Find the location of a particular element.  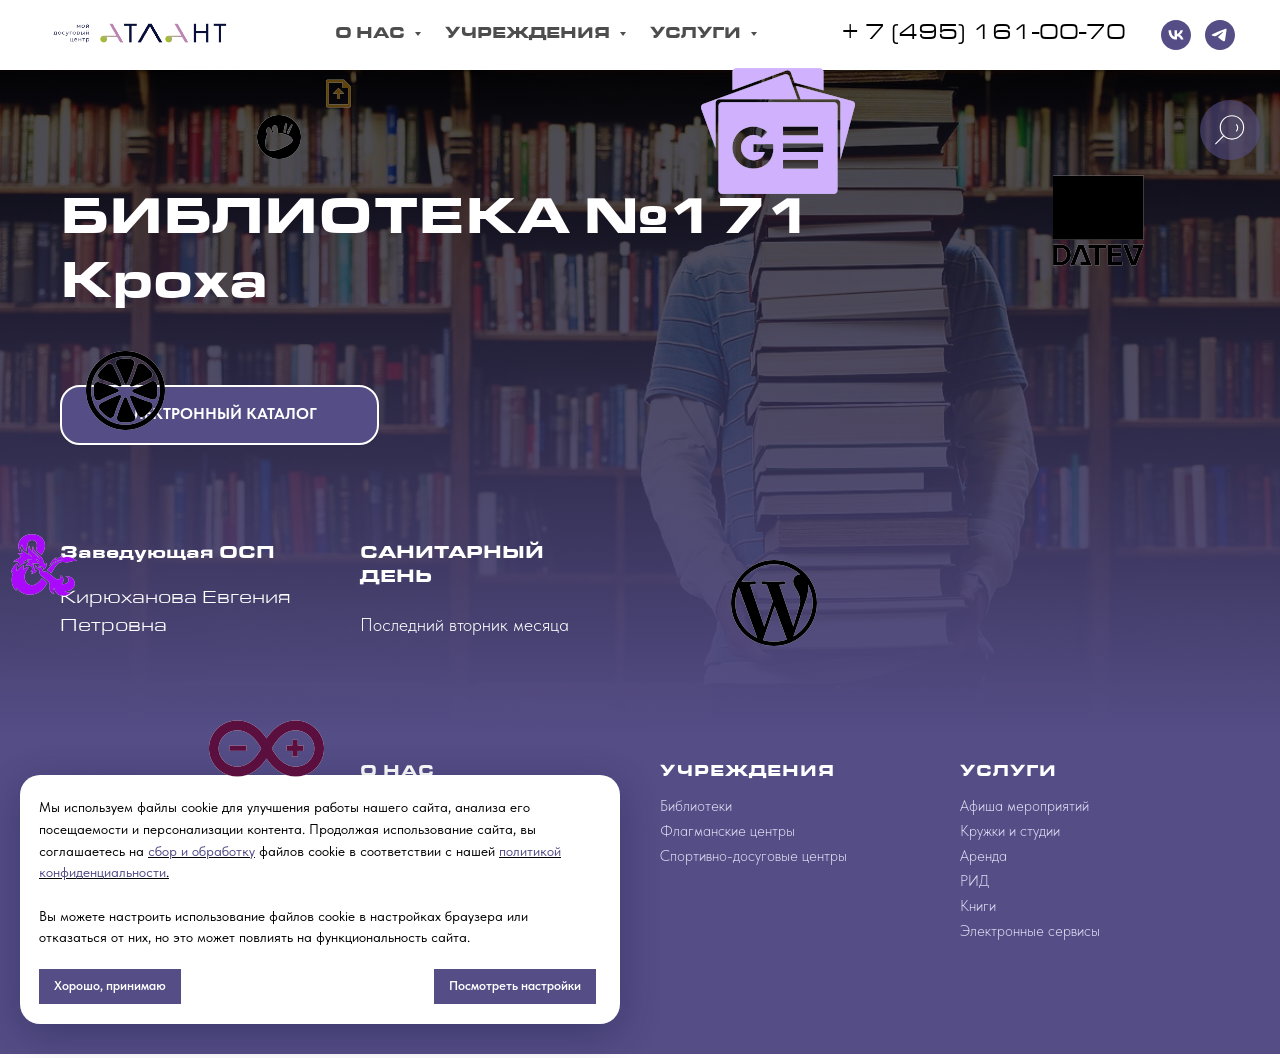

access DATEV accounting software is located at coordinates (1098, 220).